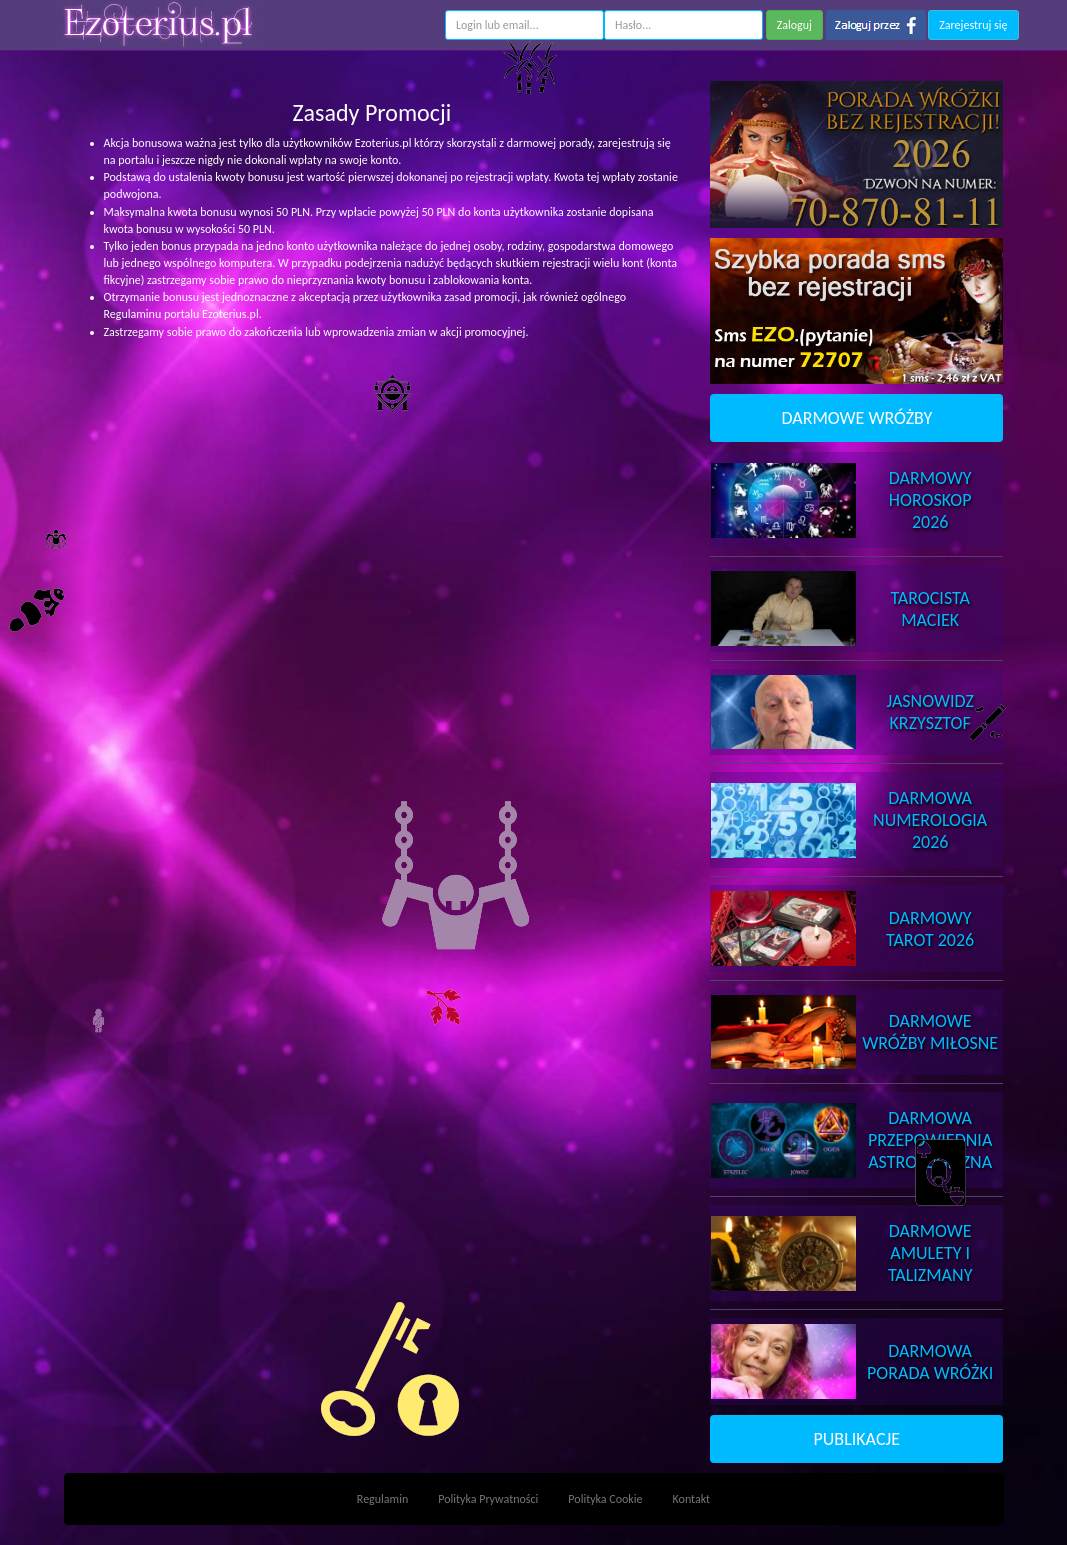  What do you see at coordinates (940, 1172) in the screenshot?
I see `queen of spades playing card` at bounding box center [940, 1172].